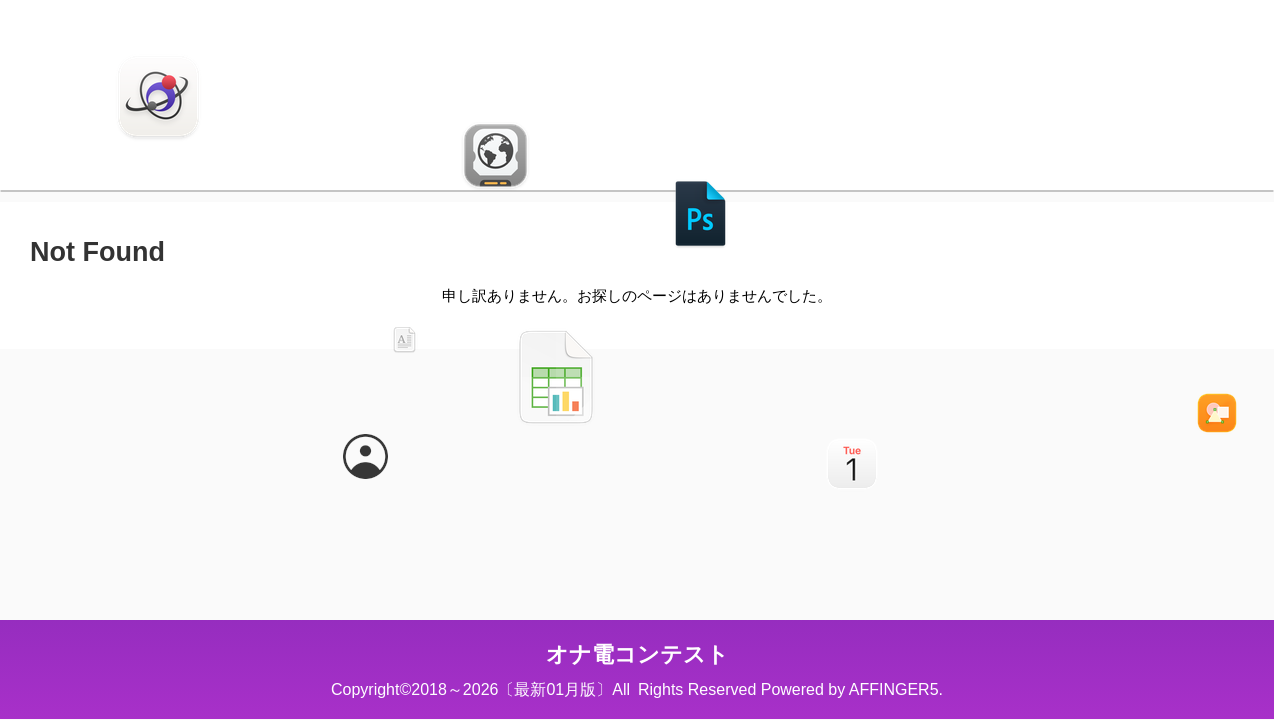 Image resolution: width=1274 pixels, height=720 pixels. Describe the element at coordinates (852, 464) in the screenshot. I see `open the calendar app` at that location.